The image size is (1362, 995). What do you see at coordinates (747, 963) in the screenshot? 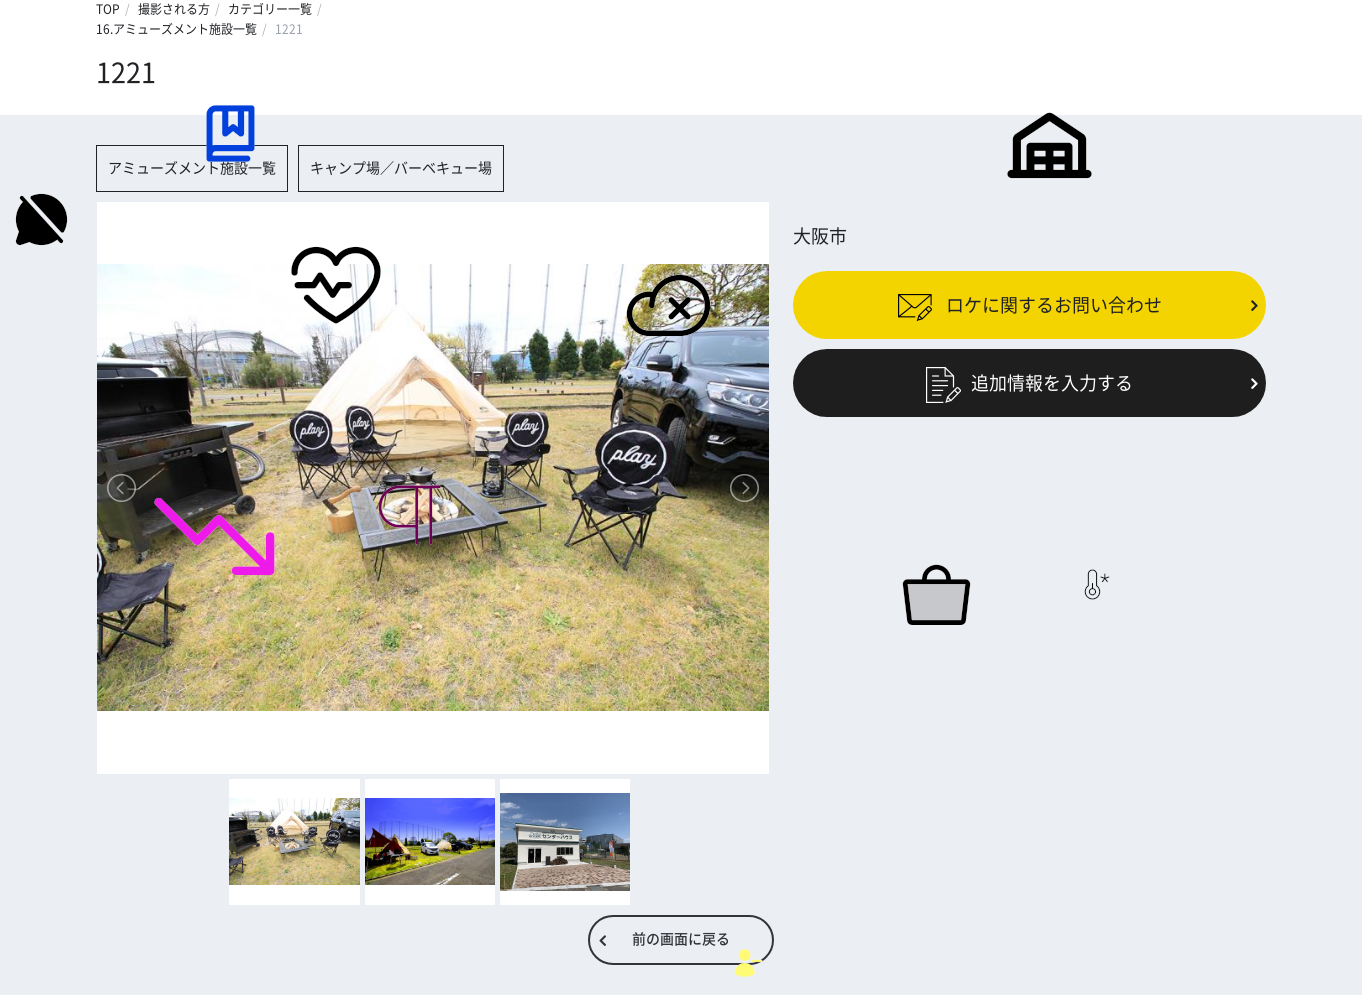
I see `remove a user or contact` at bounding box center [747, 963].